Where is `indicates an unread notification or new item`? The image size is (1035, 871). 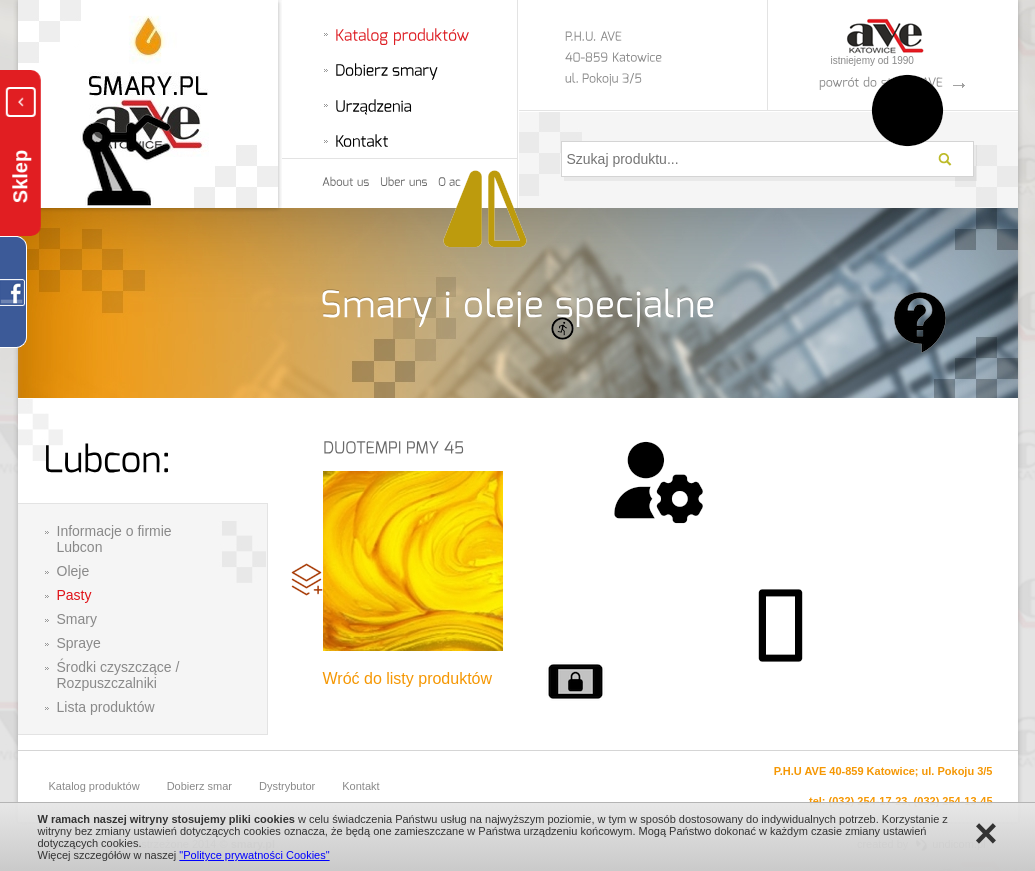 indicates an unread notification or new item is located at coordinates (907, 110).